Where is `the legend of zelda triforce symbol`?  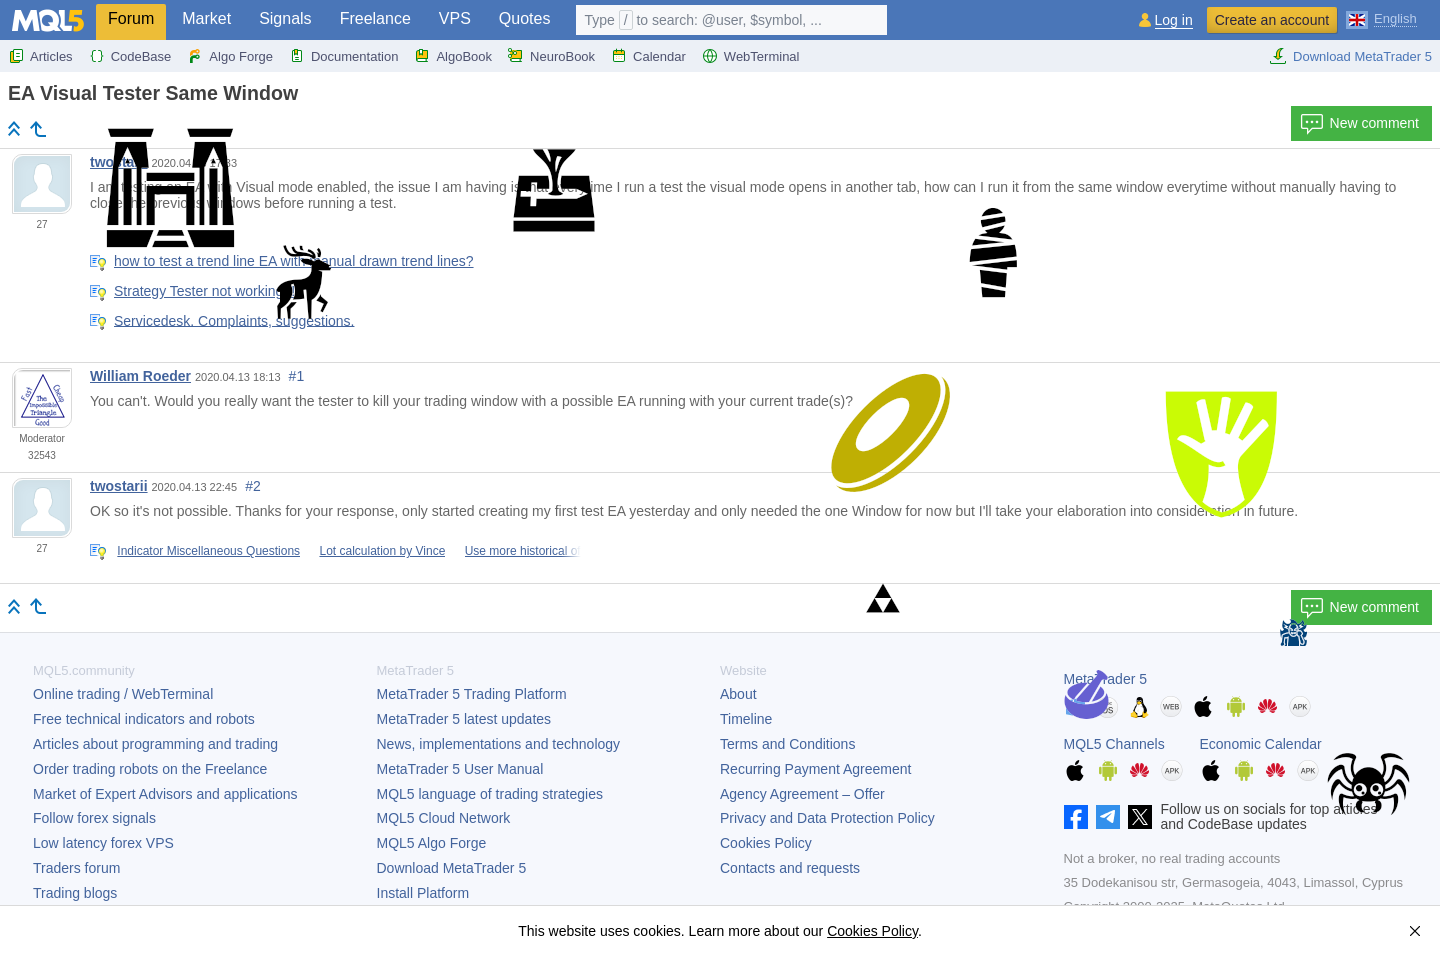 the legend of zelda triforce symbol is located at coordinates (883, 598).